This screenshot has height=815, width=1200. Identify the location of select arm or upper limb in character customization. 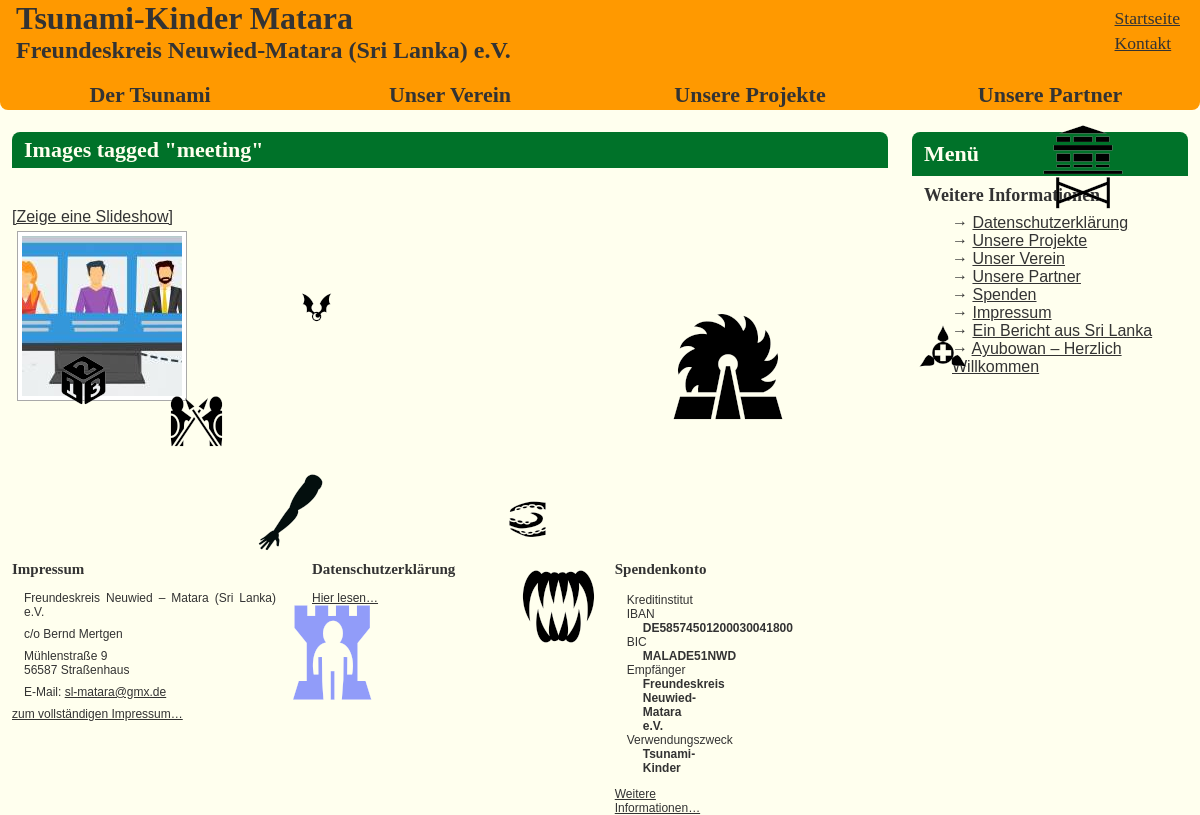
(290, 512).